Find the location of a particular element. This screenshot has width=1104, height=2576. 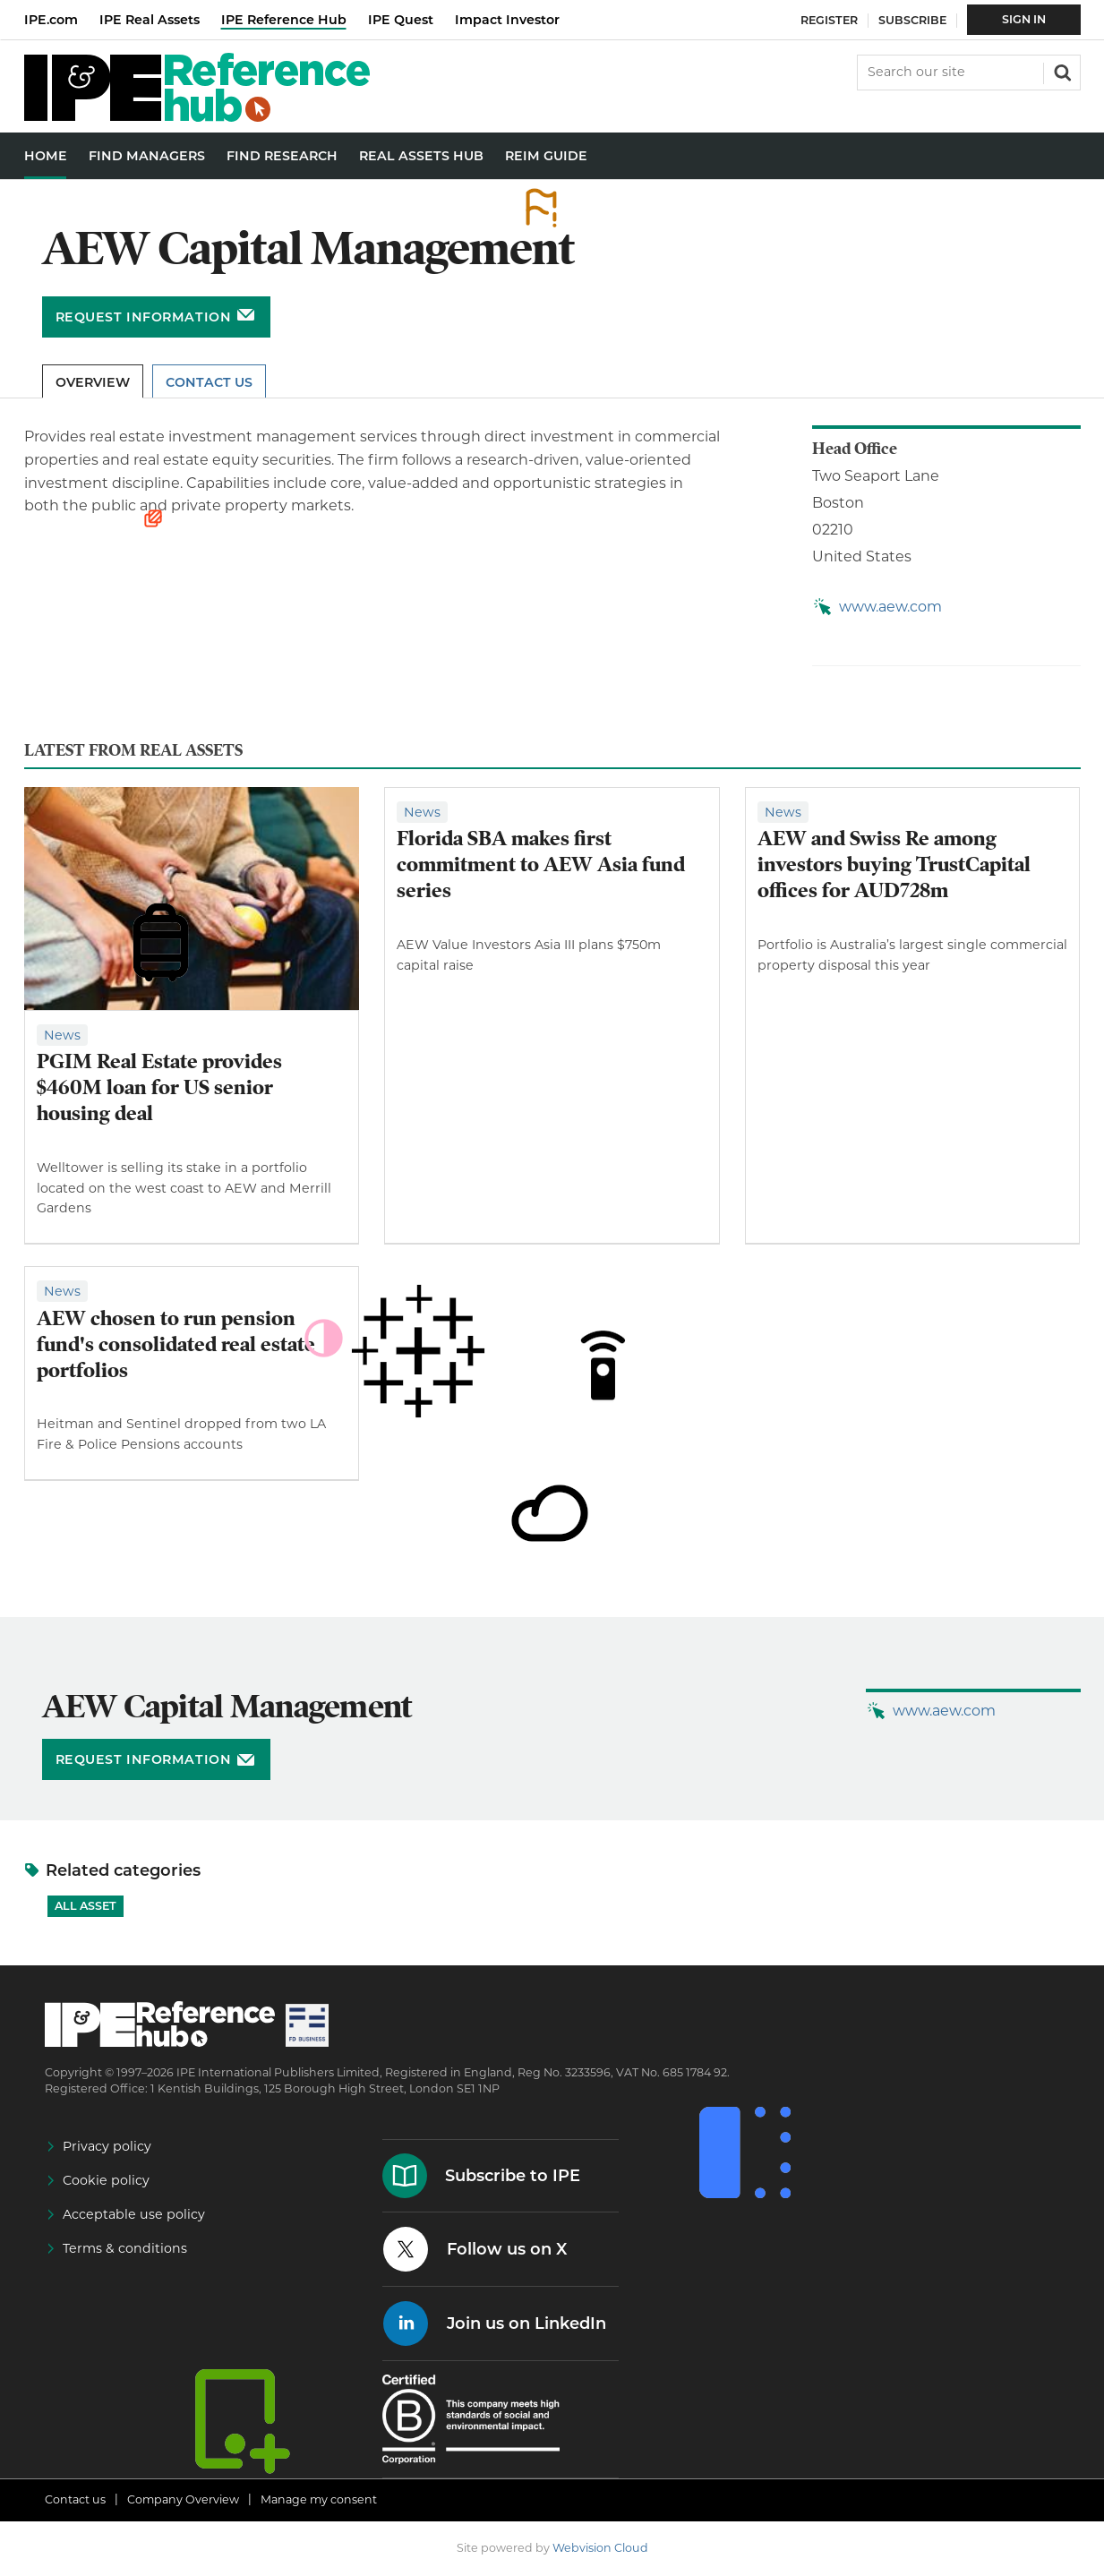

open Tableau application is located at coordinates (418, 1351).